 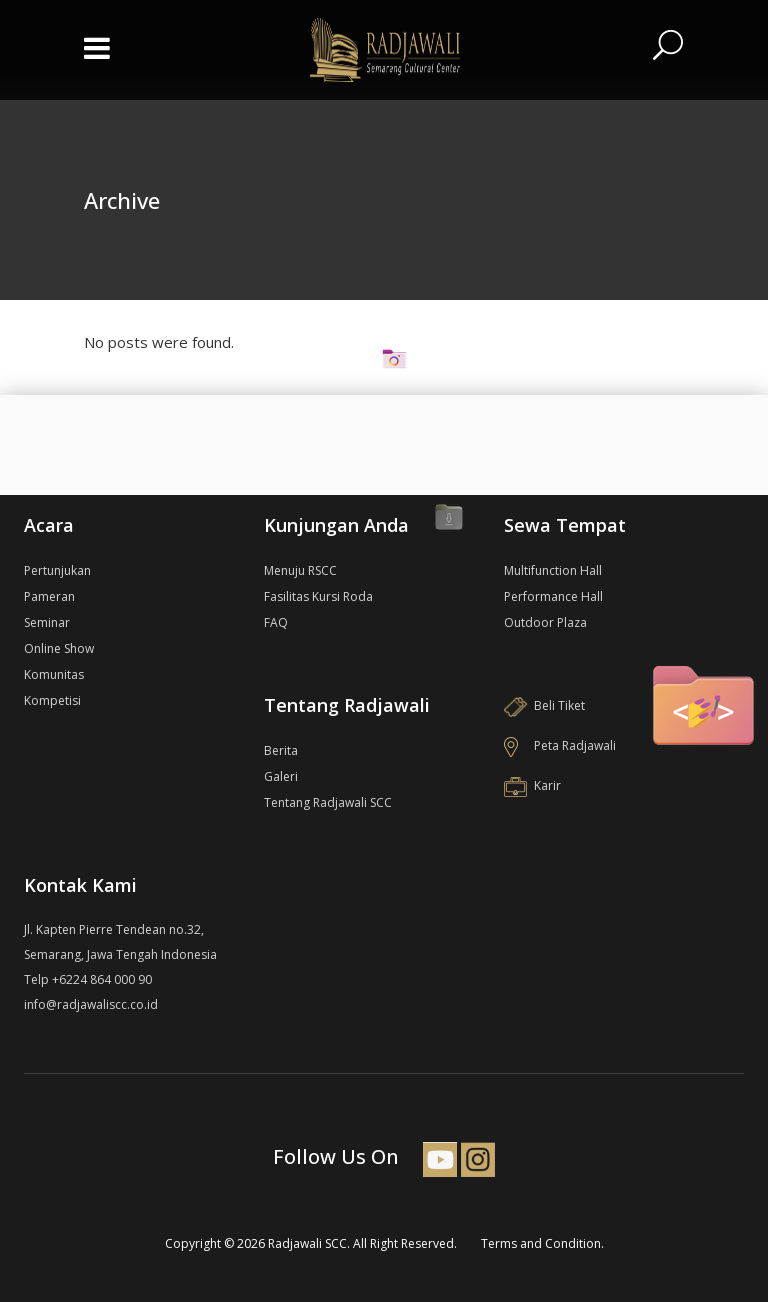 I want to click on open your downloads folder, so click(x=449, y=517).